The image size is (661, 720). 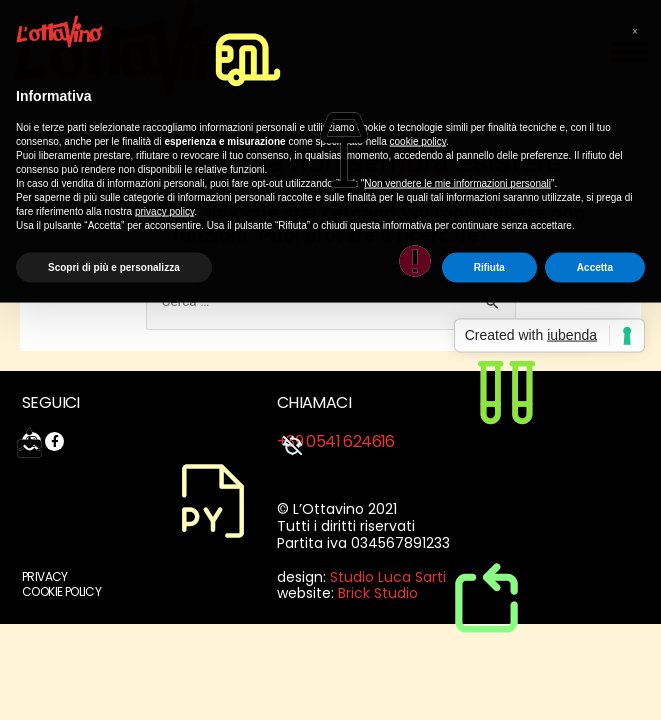 I want to click on select caravan or RV accommodation, so click(x=248, y=57).